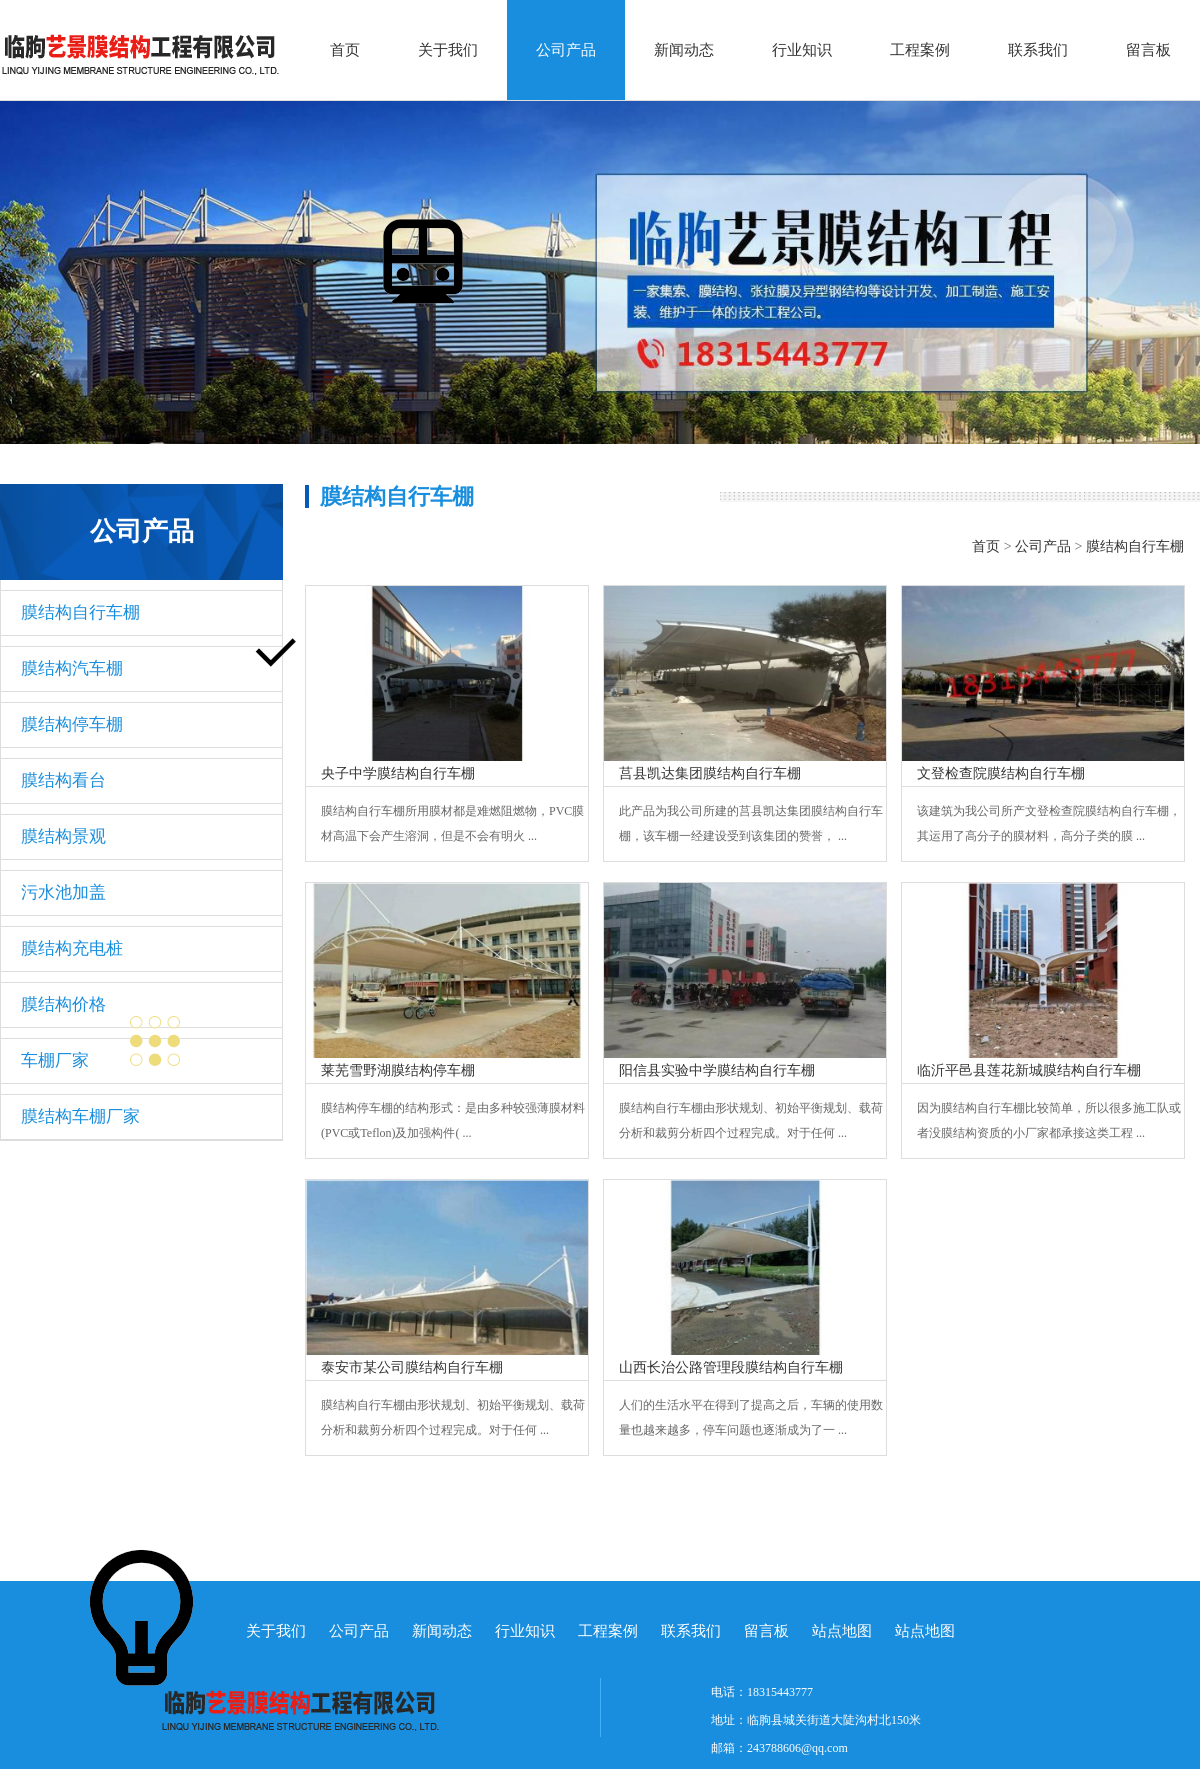  What do you see at coordinates (155, 1041) in the screenshot?
I see `open tailscale vpn settings` at bounding box center [155, 1041].